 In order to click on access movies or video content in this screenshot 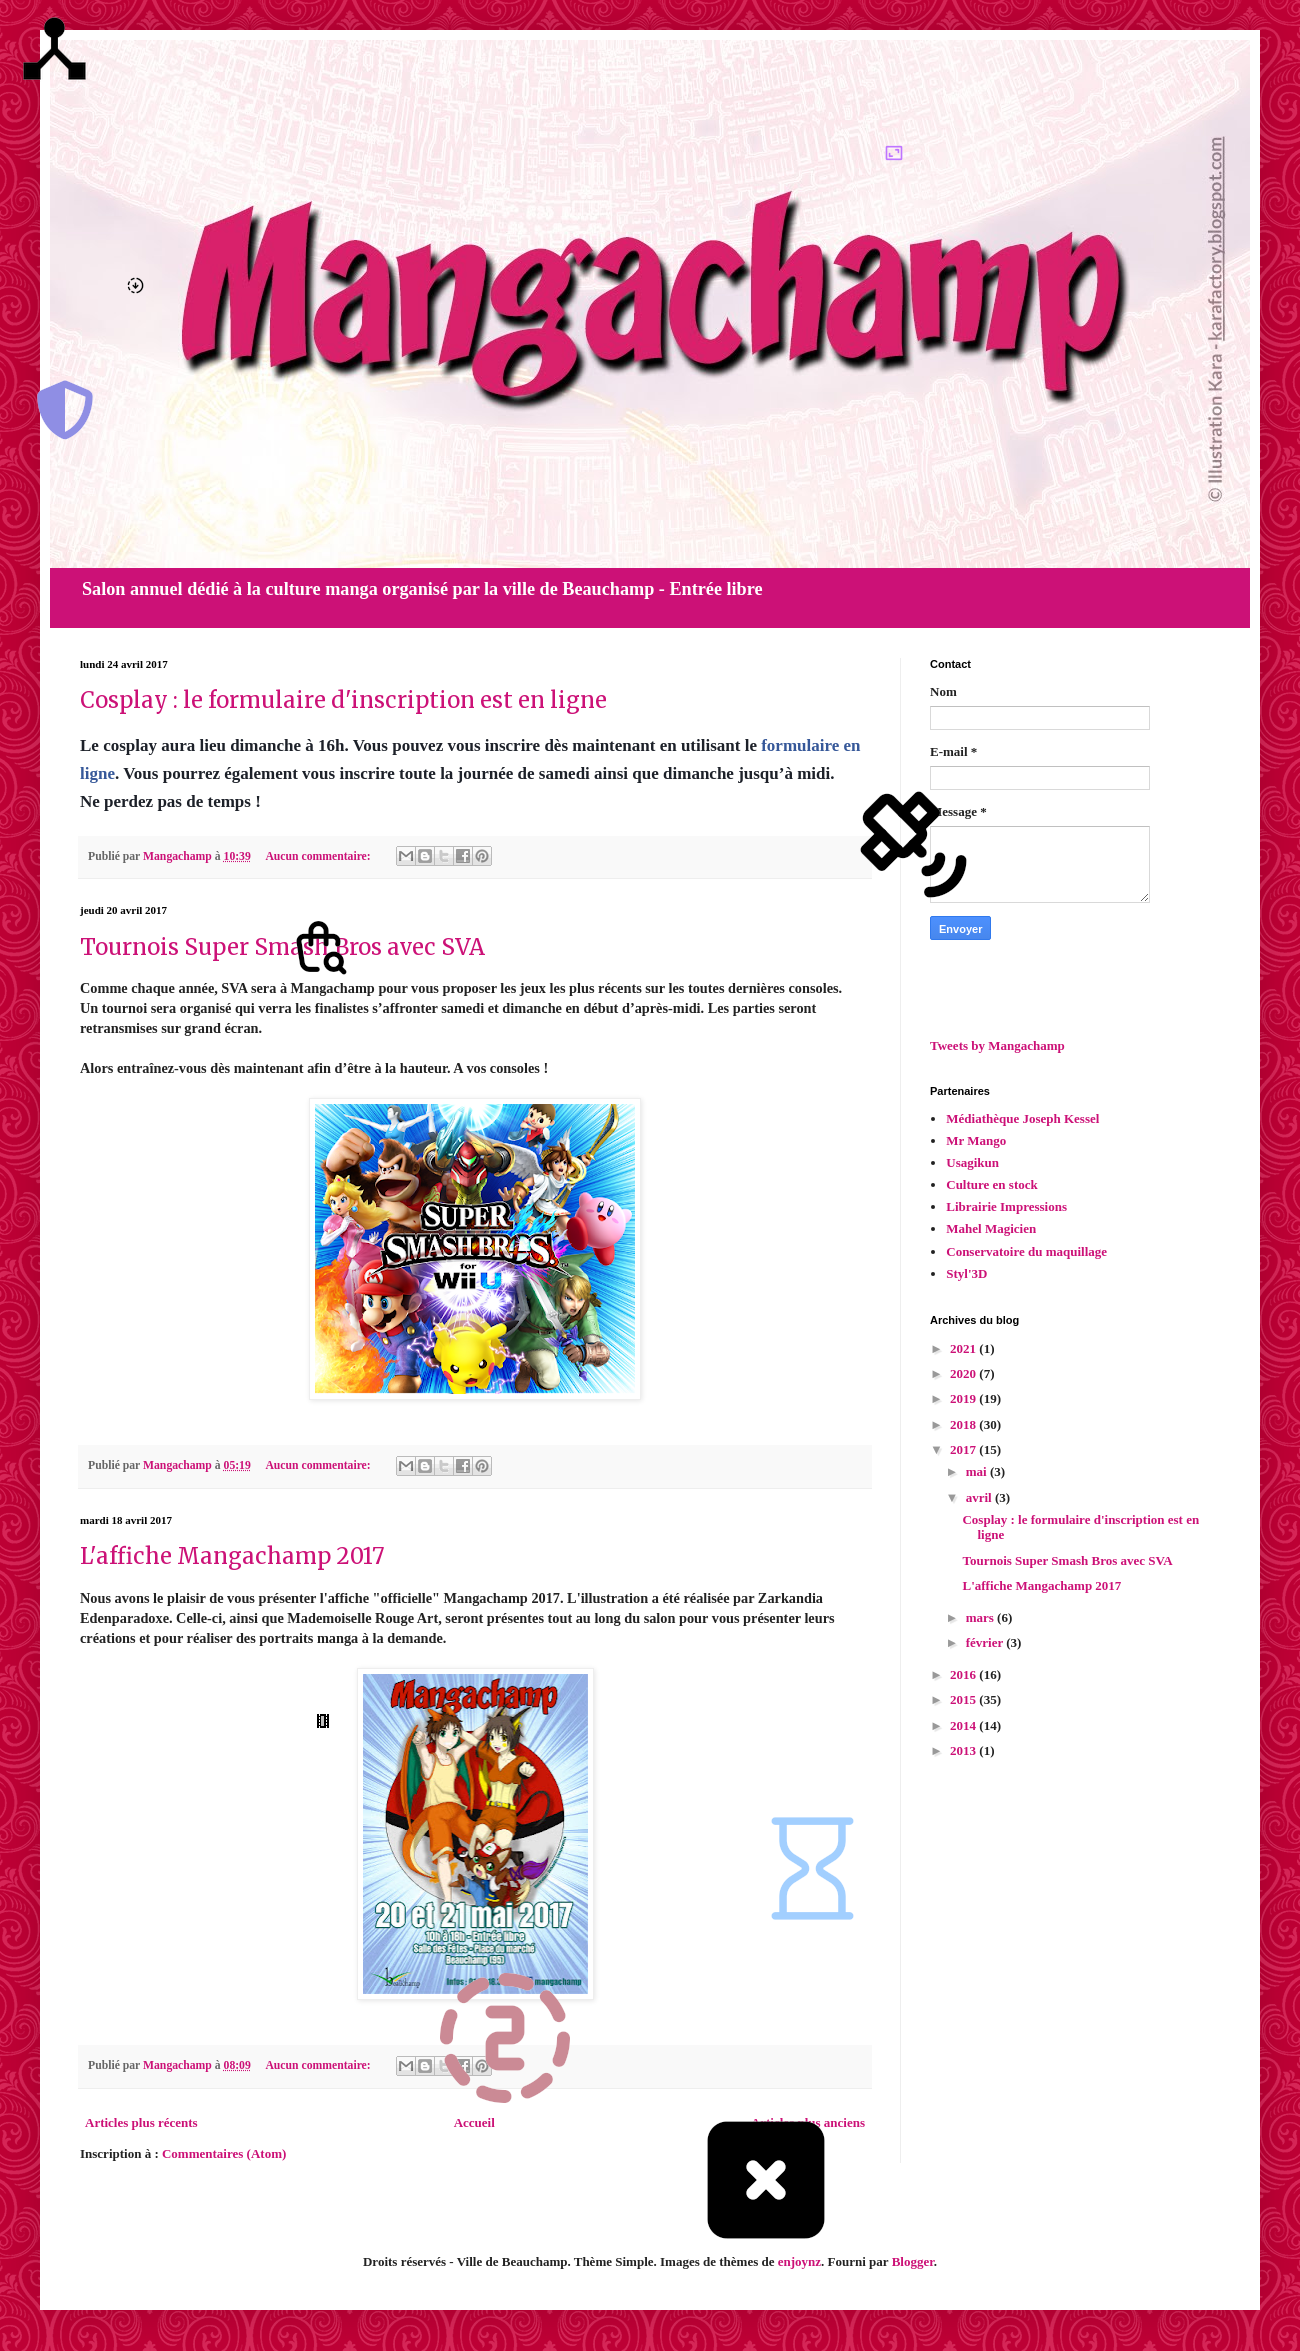, I will do `click(323, 1721)`.